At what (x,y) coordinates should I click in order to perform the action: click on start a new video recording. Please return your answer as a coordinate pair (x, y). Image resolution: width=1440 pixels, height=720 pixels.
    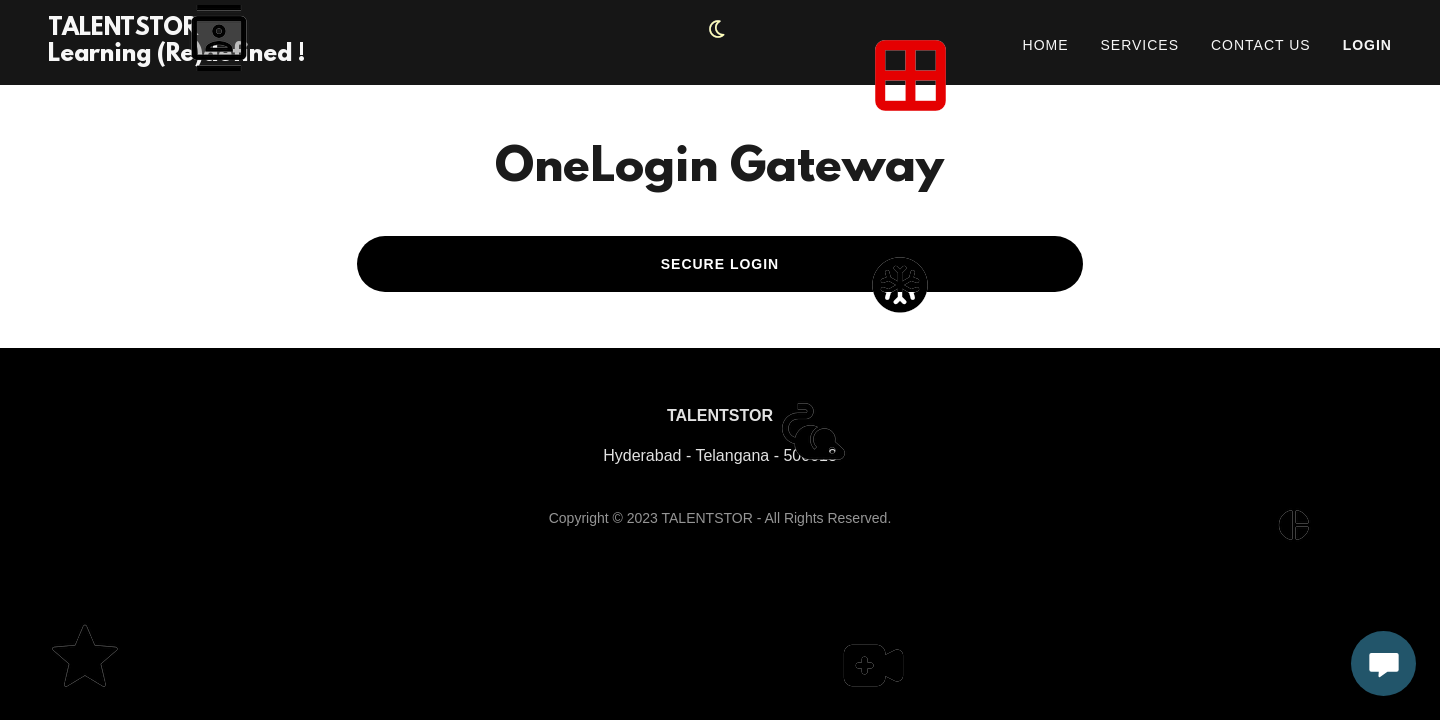
    Looking at the image, I should click on (873, 665).